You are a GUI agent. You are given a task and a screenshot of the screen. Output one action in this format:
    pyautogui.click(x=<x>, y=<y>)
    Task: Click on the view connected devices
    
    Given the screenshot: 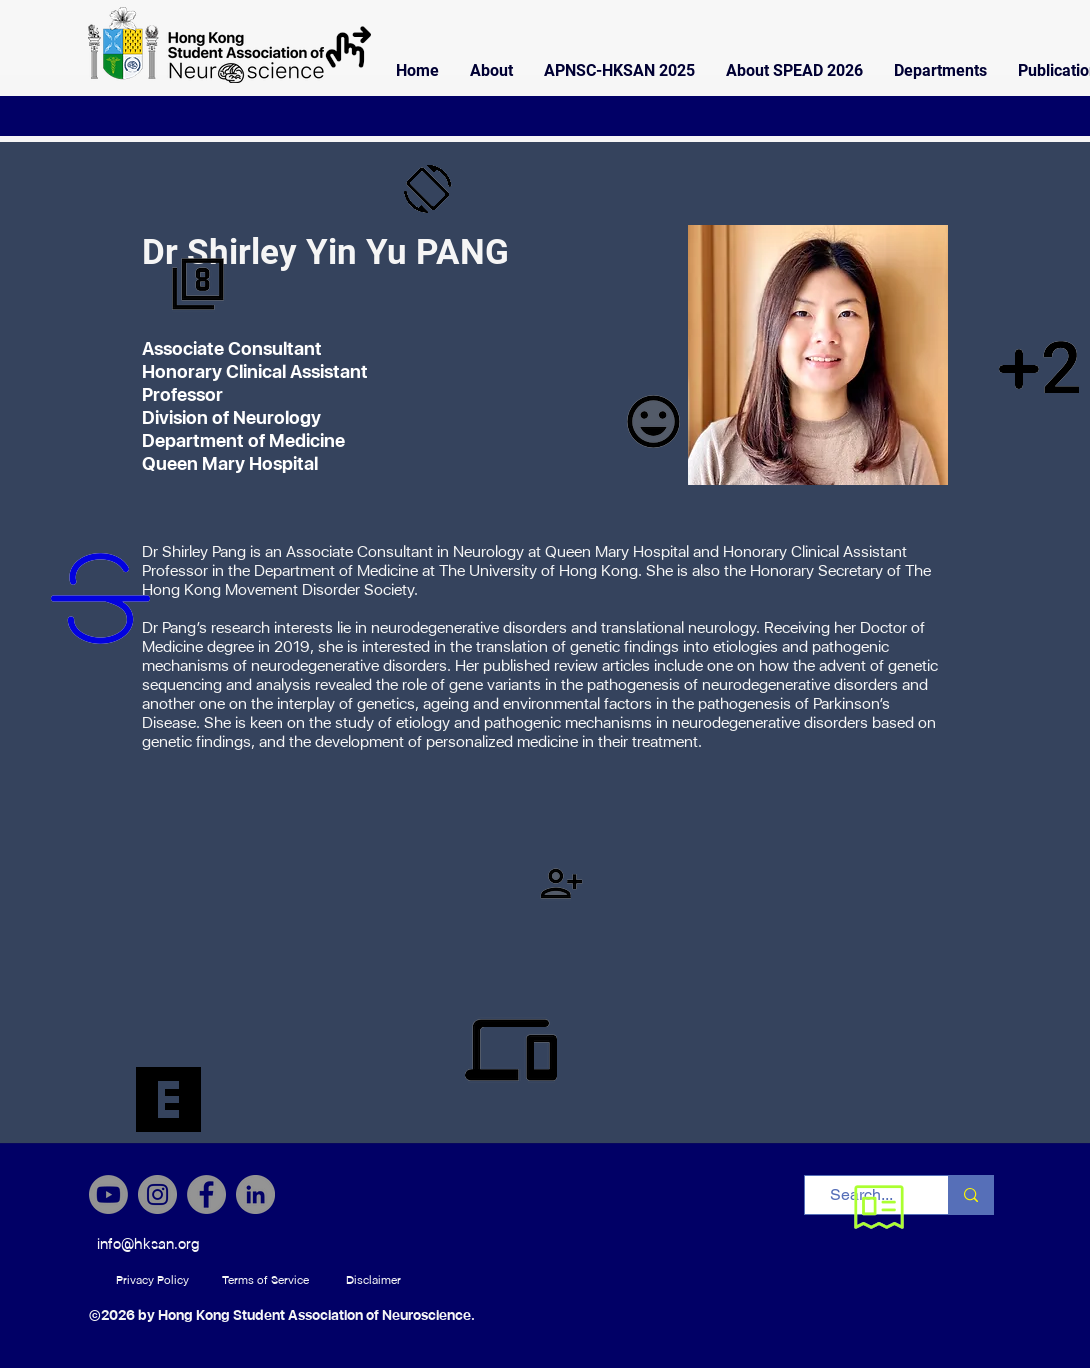 What is the action you would take?
    pyautogui.click(x=511, y=1050)
    